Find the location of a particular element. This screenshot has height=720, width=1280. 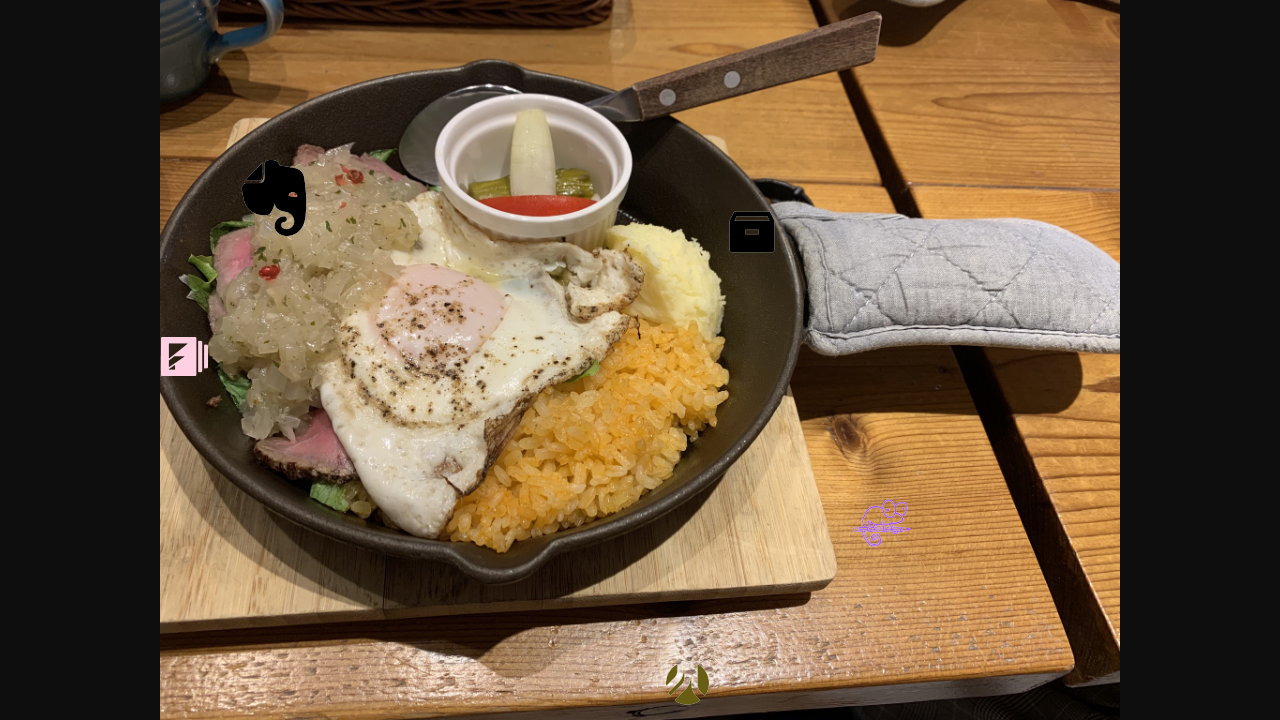

open notepad++ text editor is located at coordinates (882, 523).